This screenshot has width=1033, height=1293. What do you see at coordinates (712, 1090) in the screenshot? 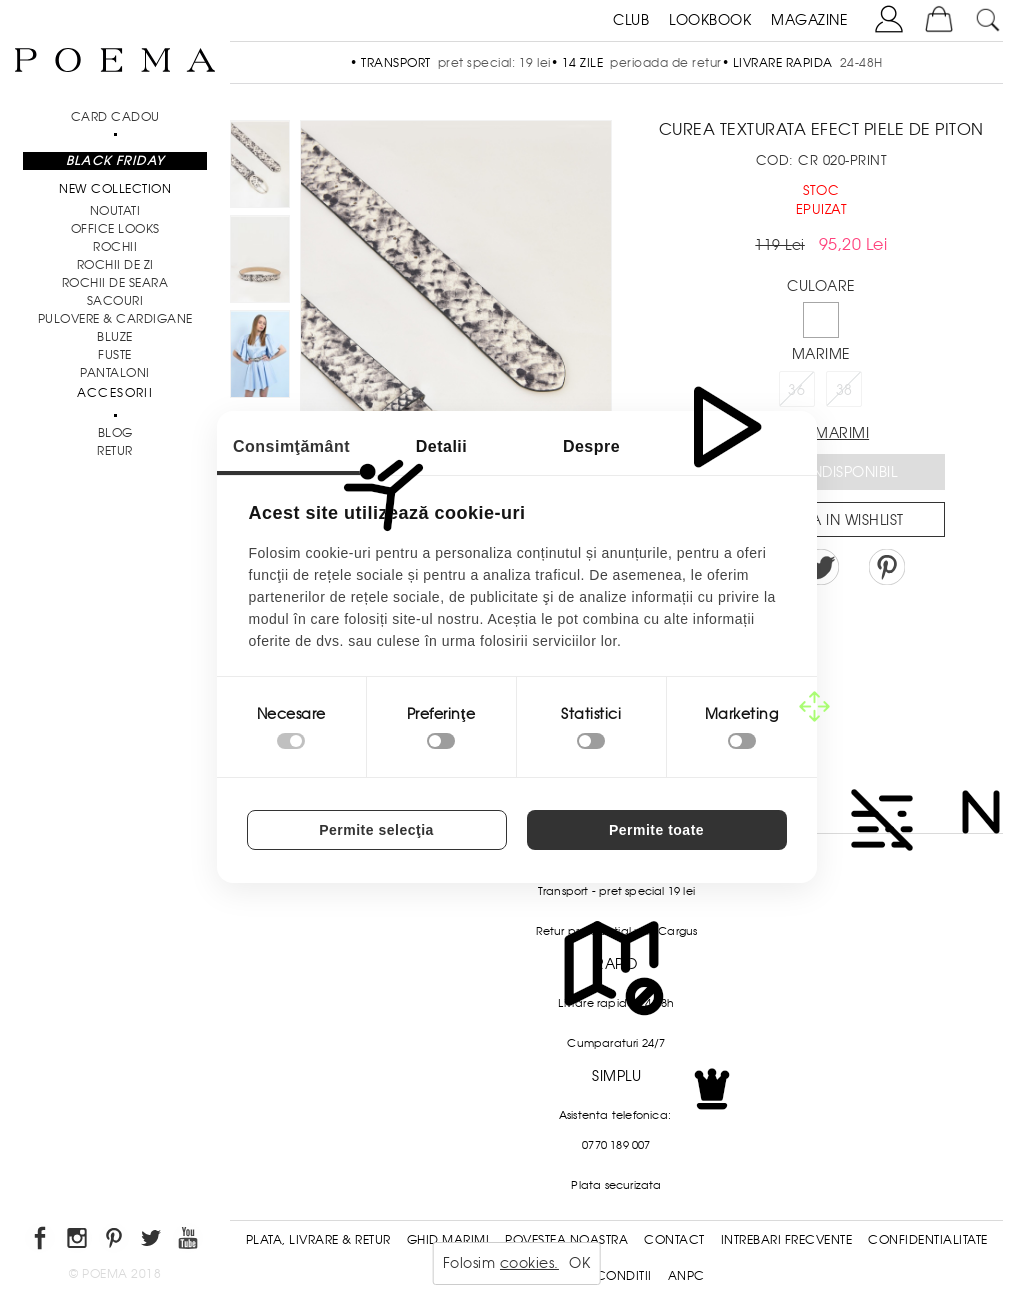
I see `select queen piece in chess game` at bounding box center [712, 1090].